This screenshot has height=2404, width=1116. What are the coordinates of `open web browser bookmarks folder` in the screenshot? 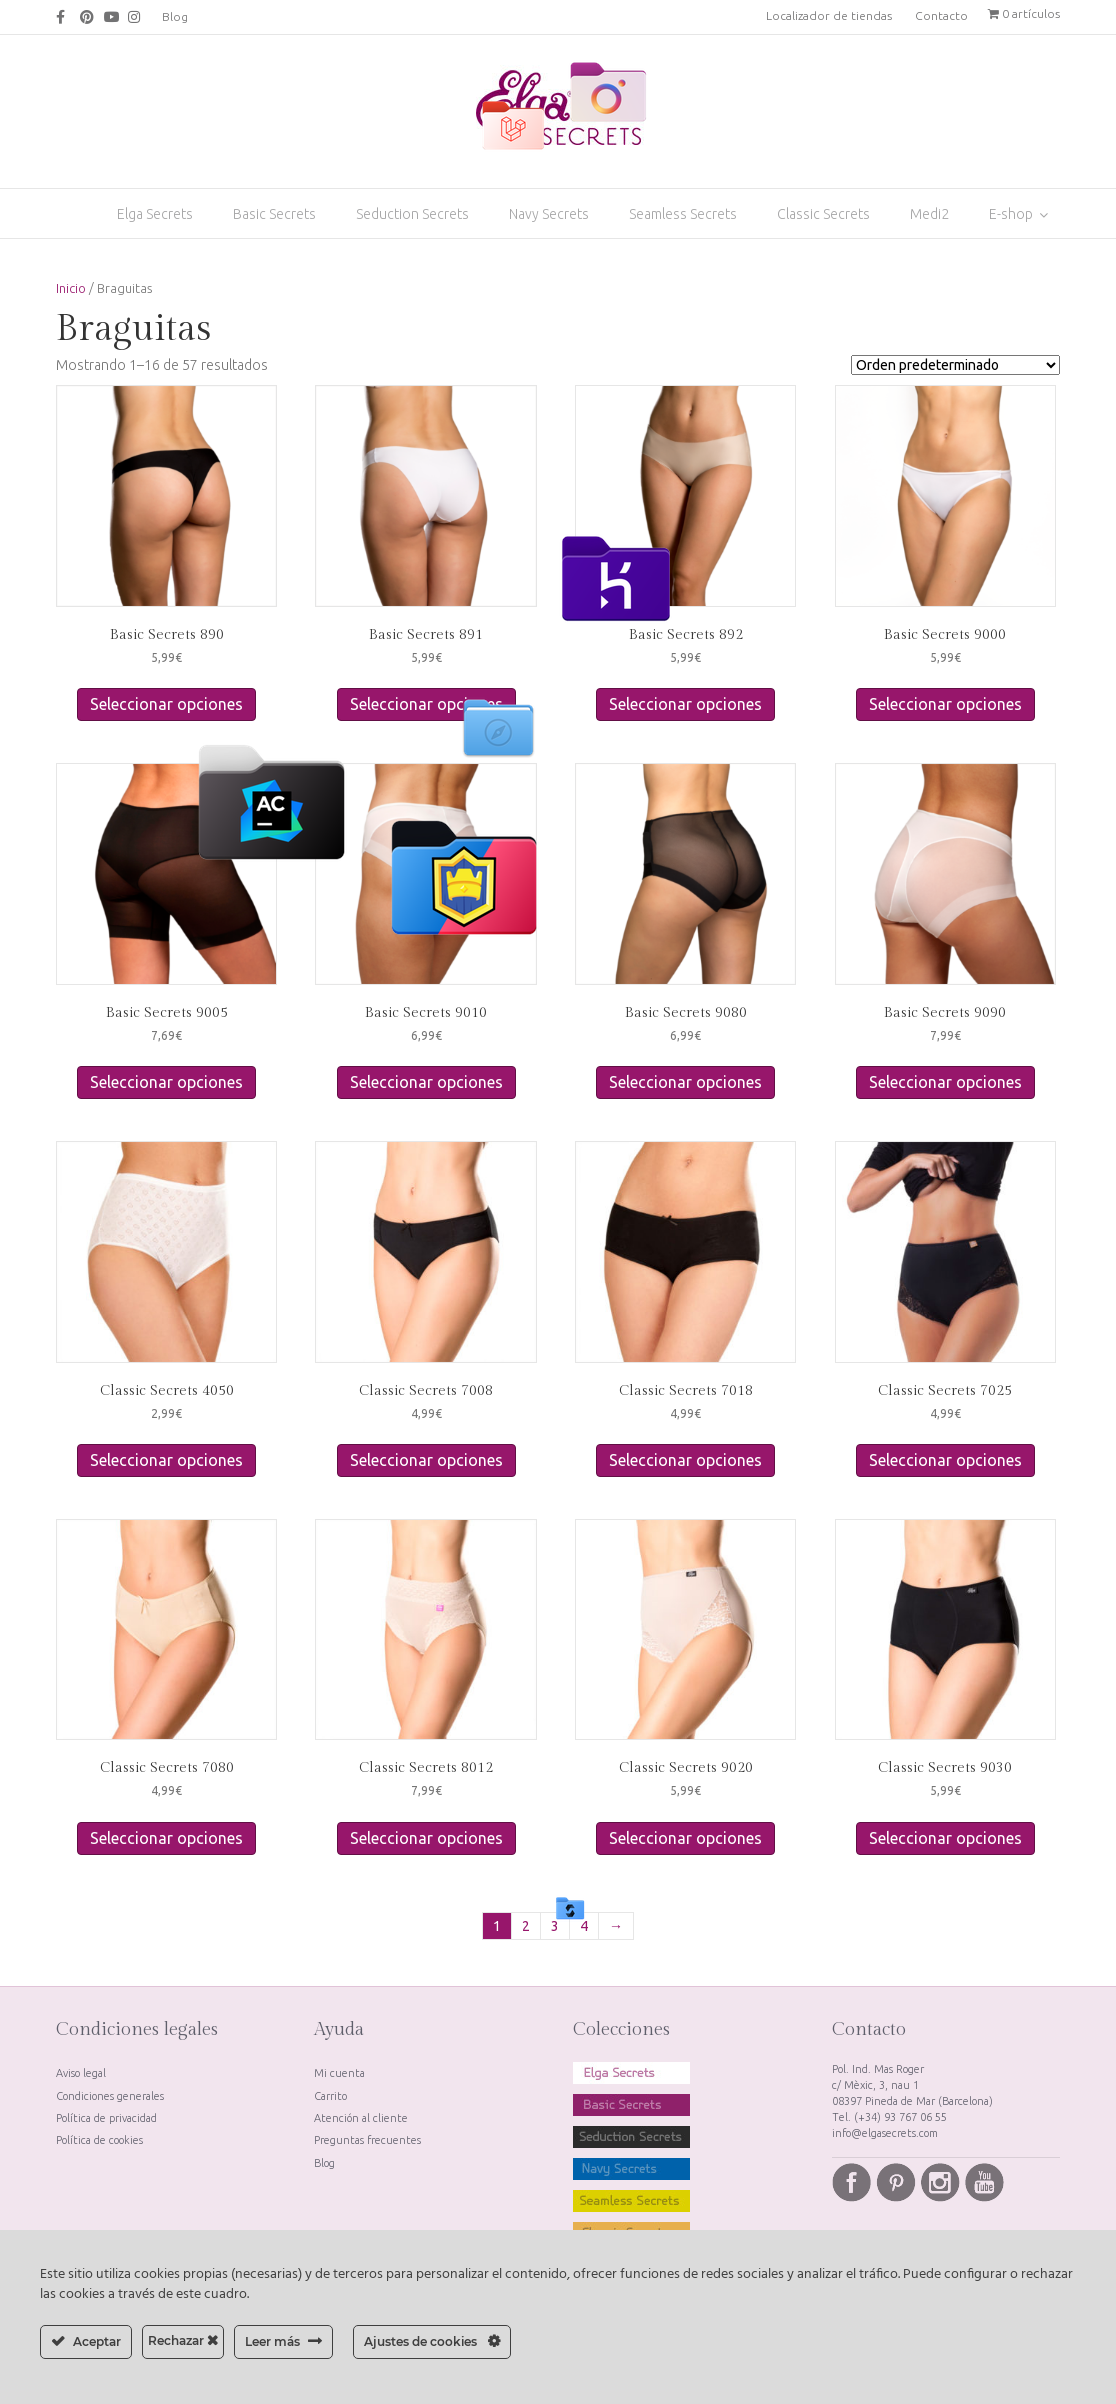 It's located at (498, 727).